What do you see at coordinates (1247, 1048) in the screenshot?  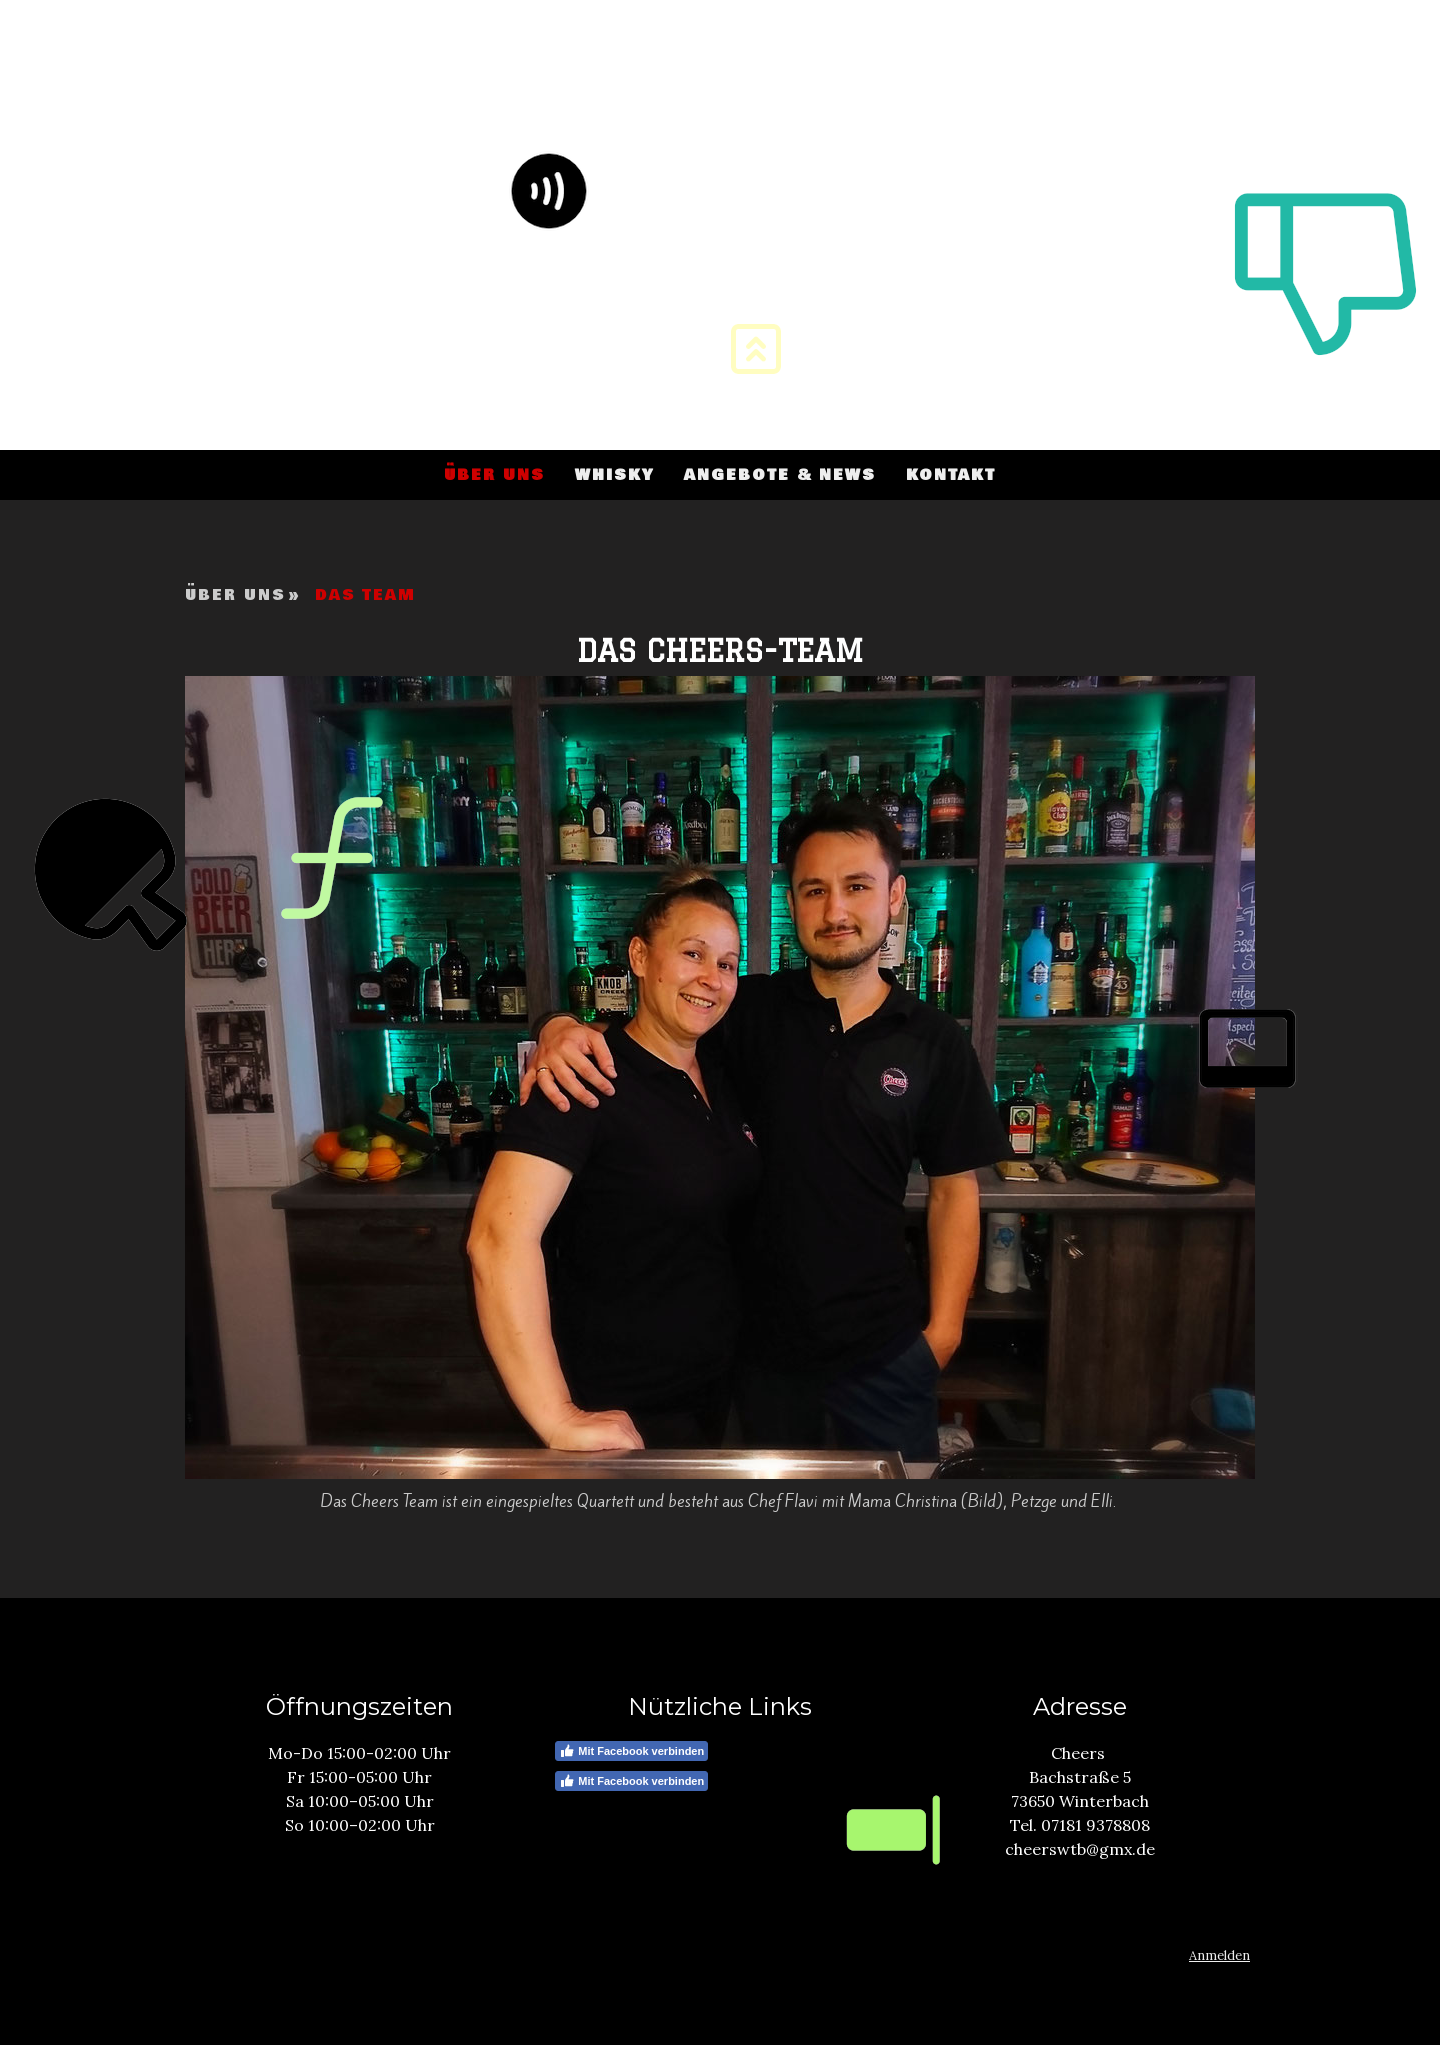 I see `video player with subtitle or caption bar` at bounding box center [1247, 1048].